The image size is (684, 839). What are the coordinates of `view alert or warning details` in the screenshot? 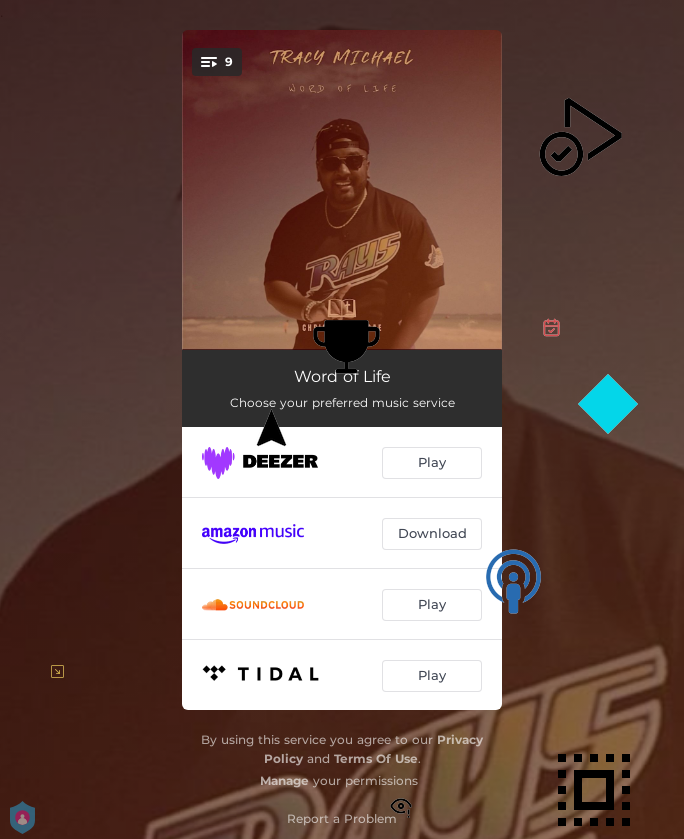 It's located at (401, 806).